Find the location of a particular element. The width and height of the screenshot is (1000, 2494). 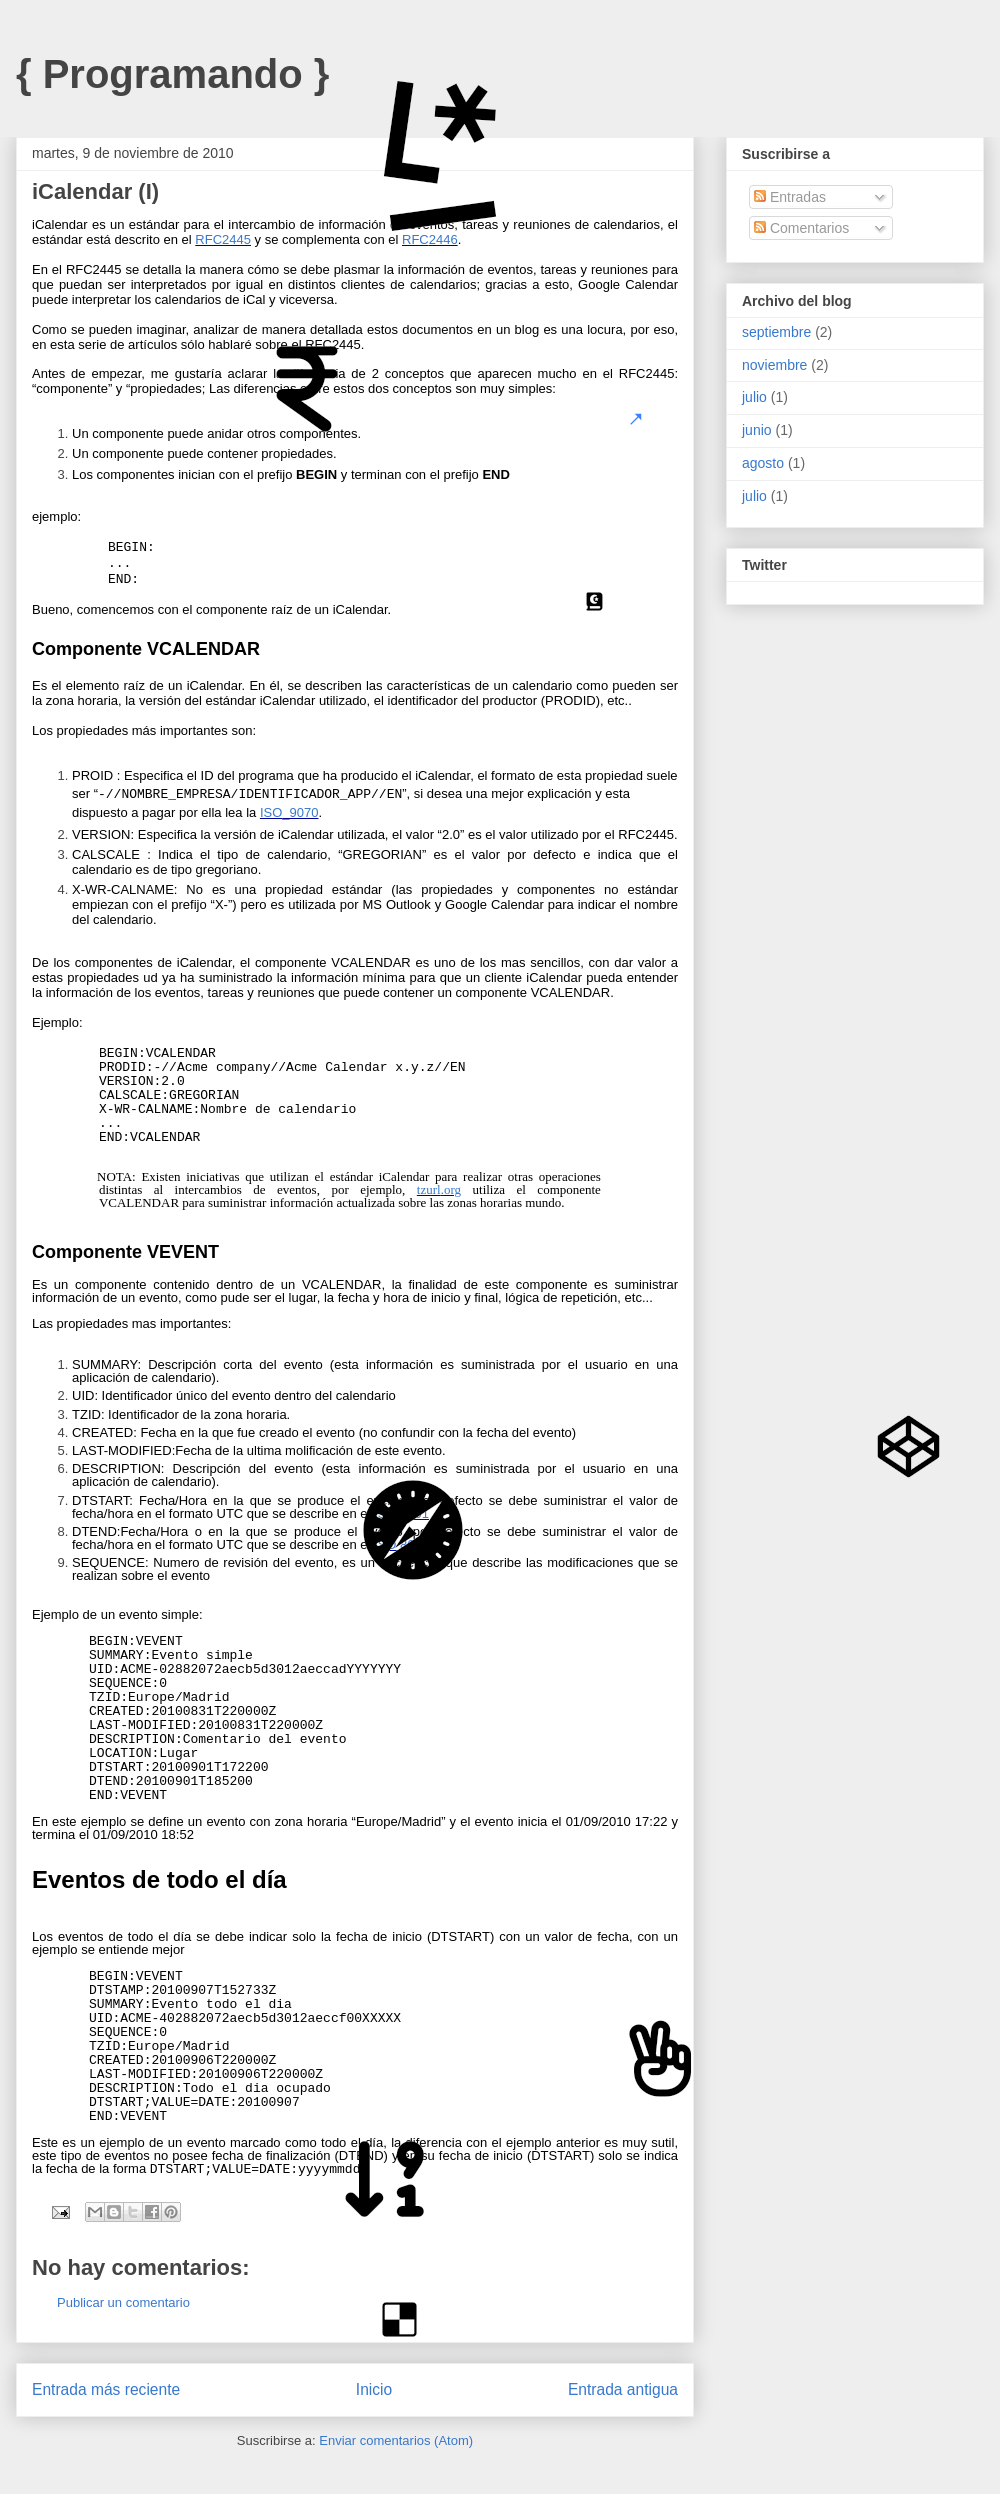

view price in indian rupees is located at coordinates (307, 389).